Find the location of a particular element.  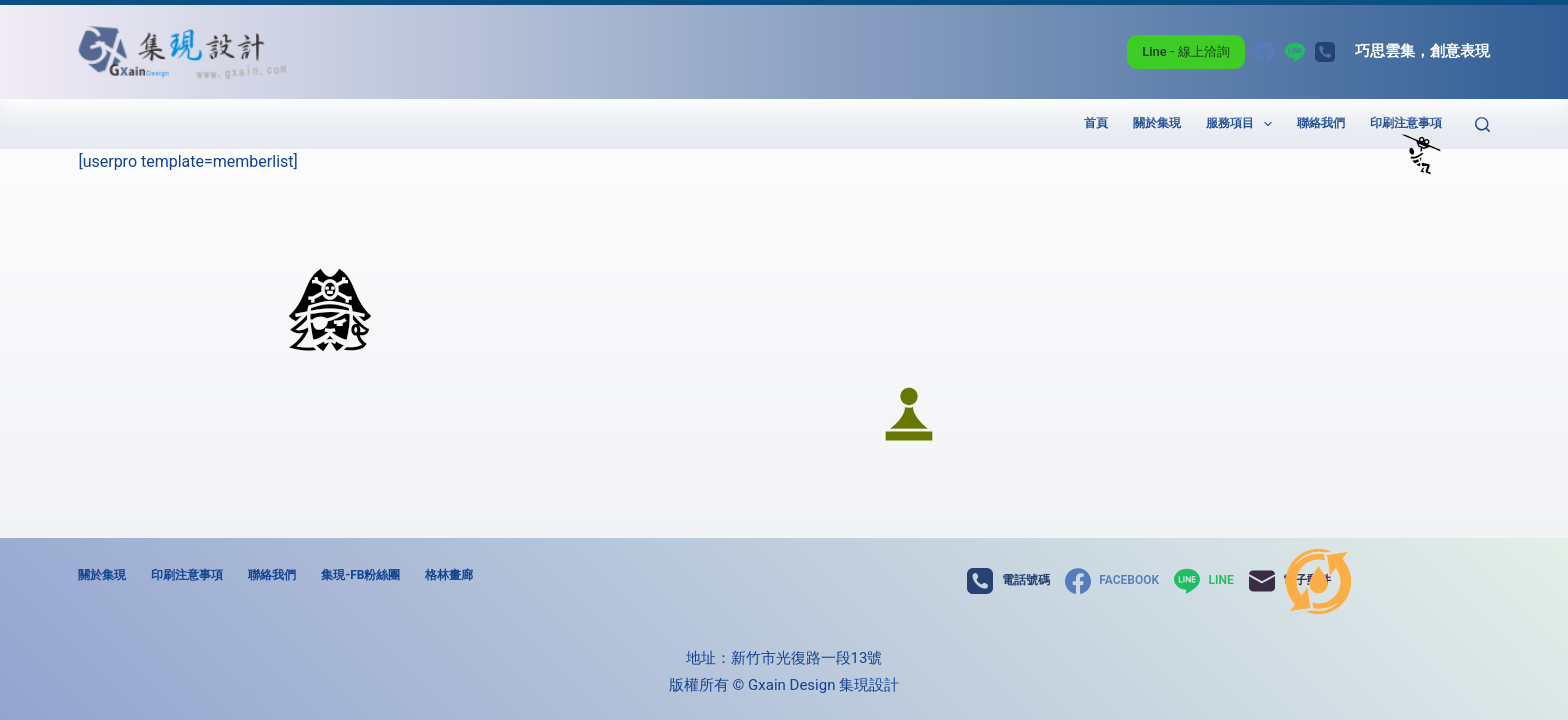

play chess or start a chess game is located at coordinates (909, 406).